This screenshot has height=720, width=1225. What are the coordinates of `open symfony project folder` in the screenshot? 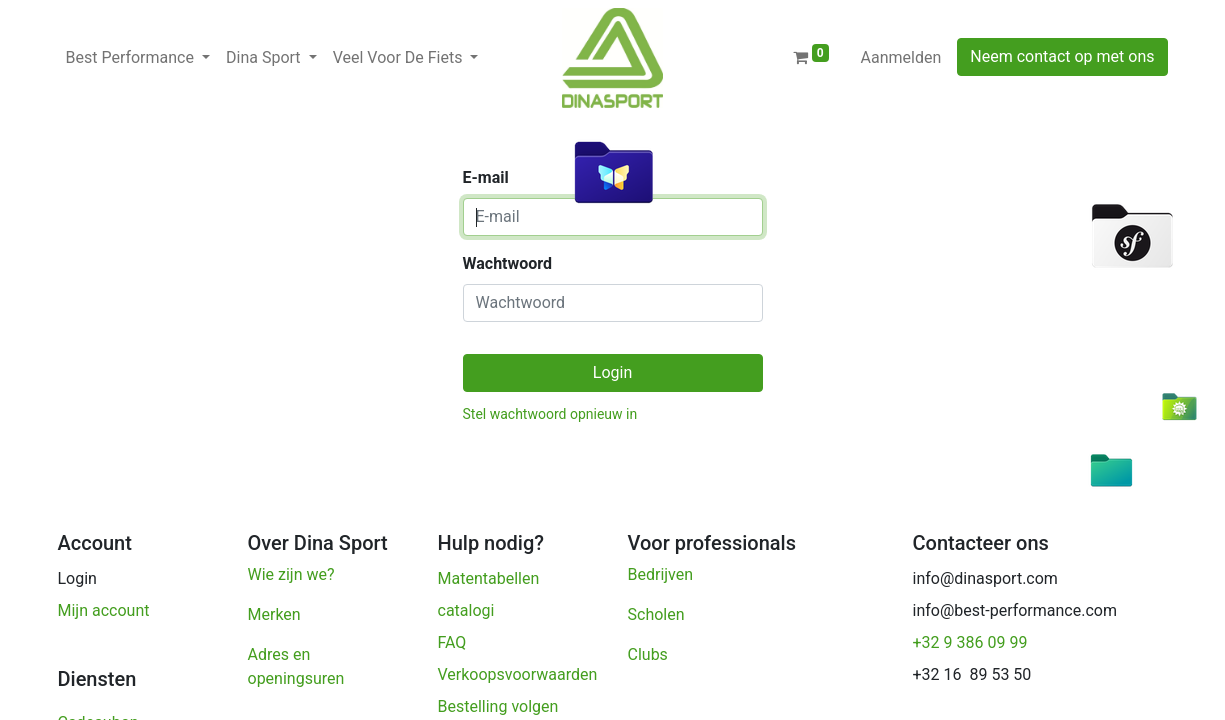 It's located at (1132, 238).